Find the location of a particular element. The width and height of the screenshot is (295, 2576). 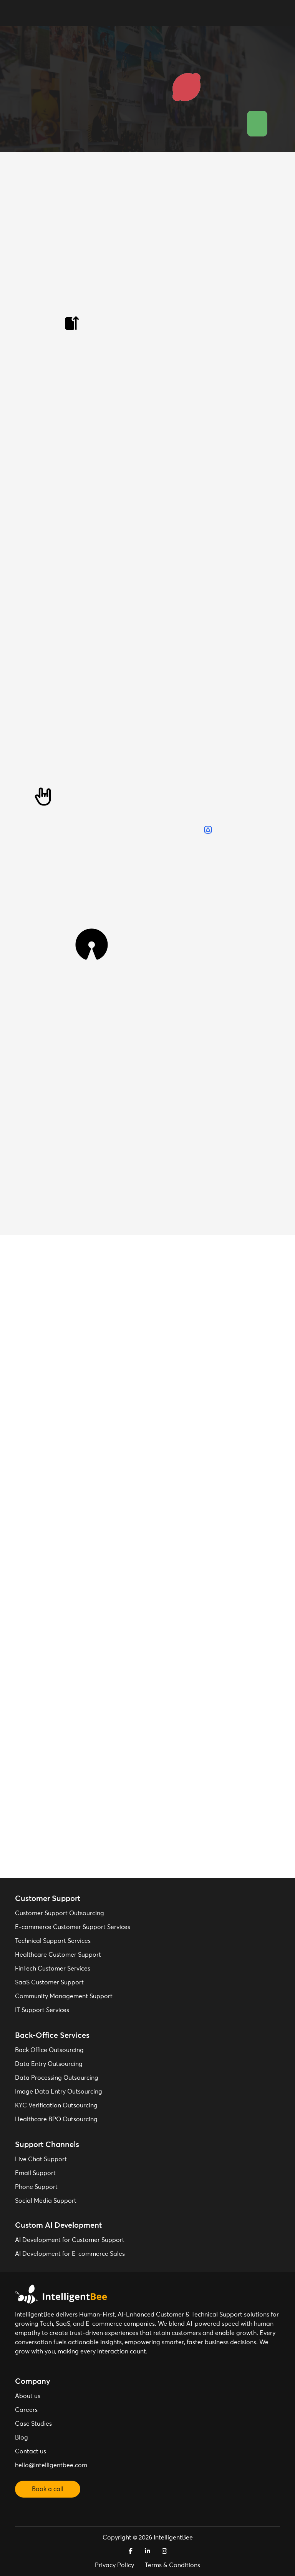

indicates citrus or lemon flavor is located at coordinates (186, 87).